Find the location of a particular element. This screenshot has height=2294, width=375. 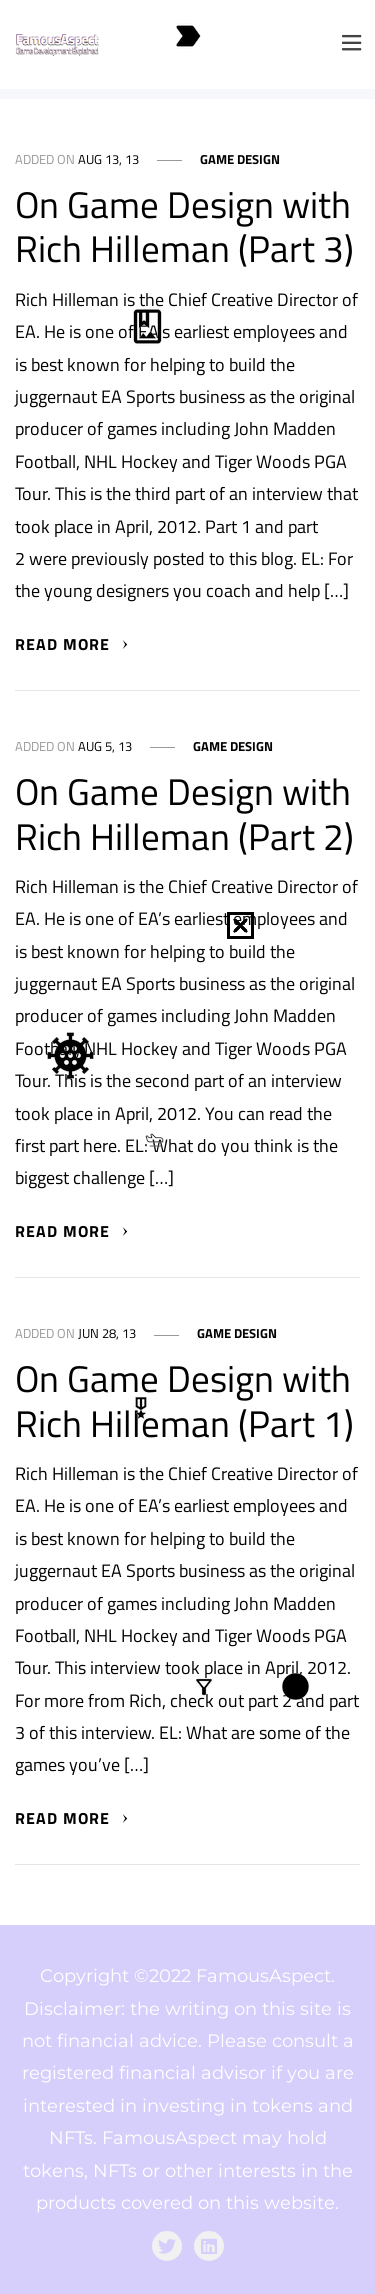

filter or sort content is located at coordinates (204, 1687).